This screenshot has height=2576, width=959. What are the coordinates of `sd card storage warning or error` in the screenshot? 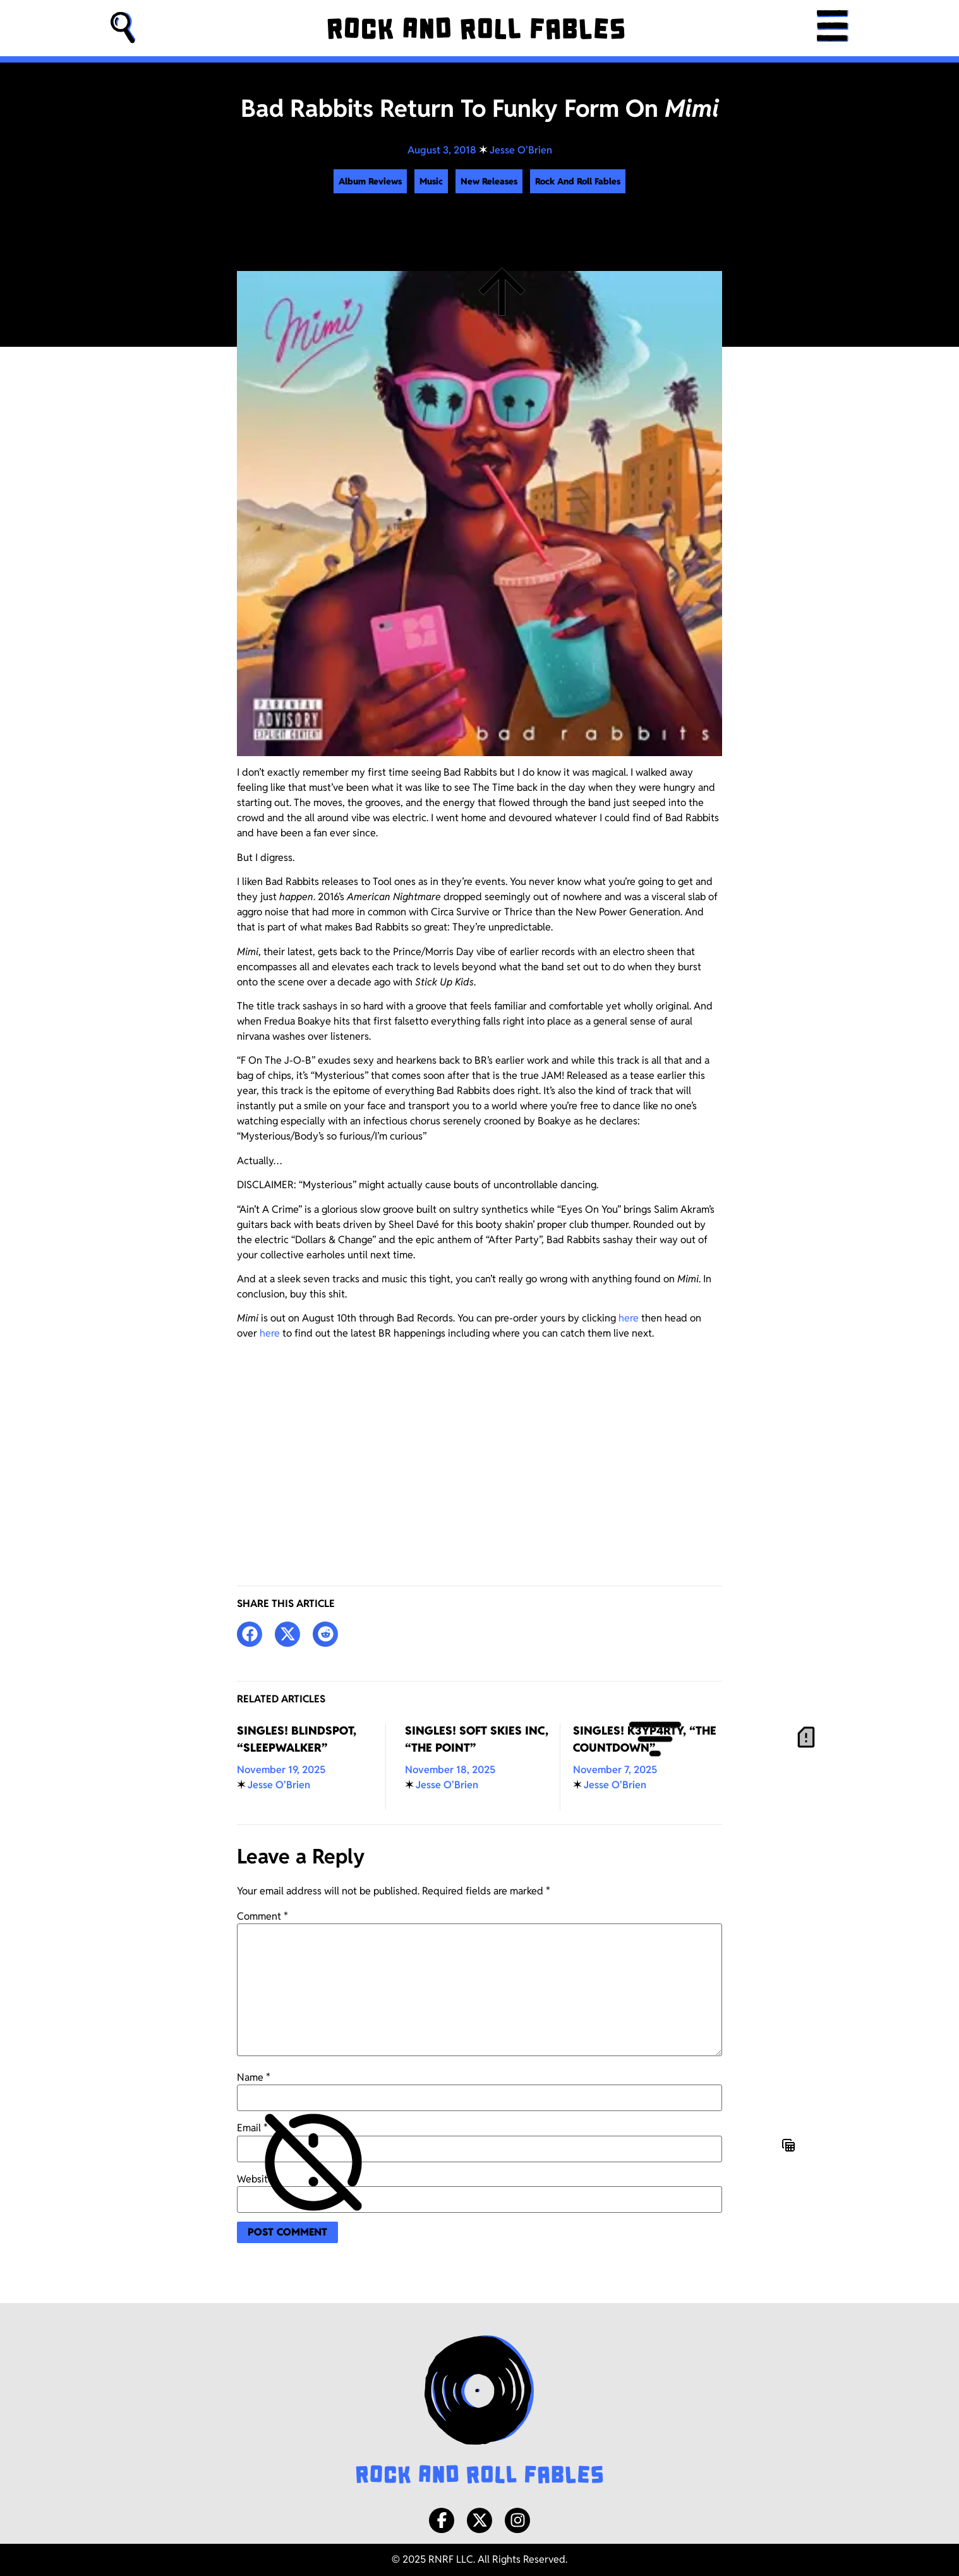 It's located at (806, 1737).